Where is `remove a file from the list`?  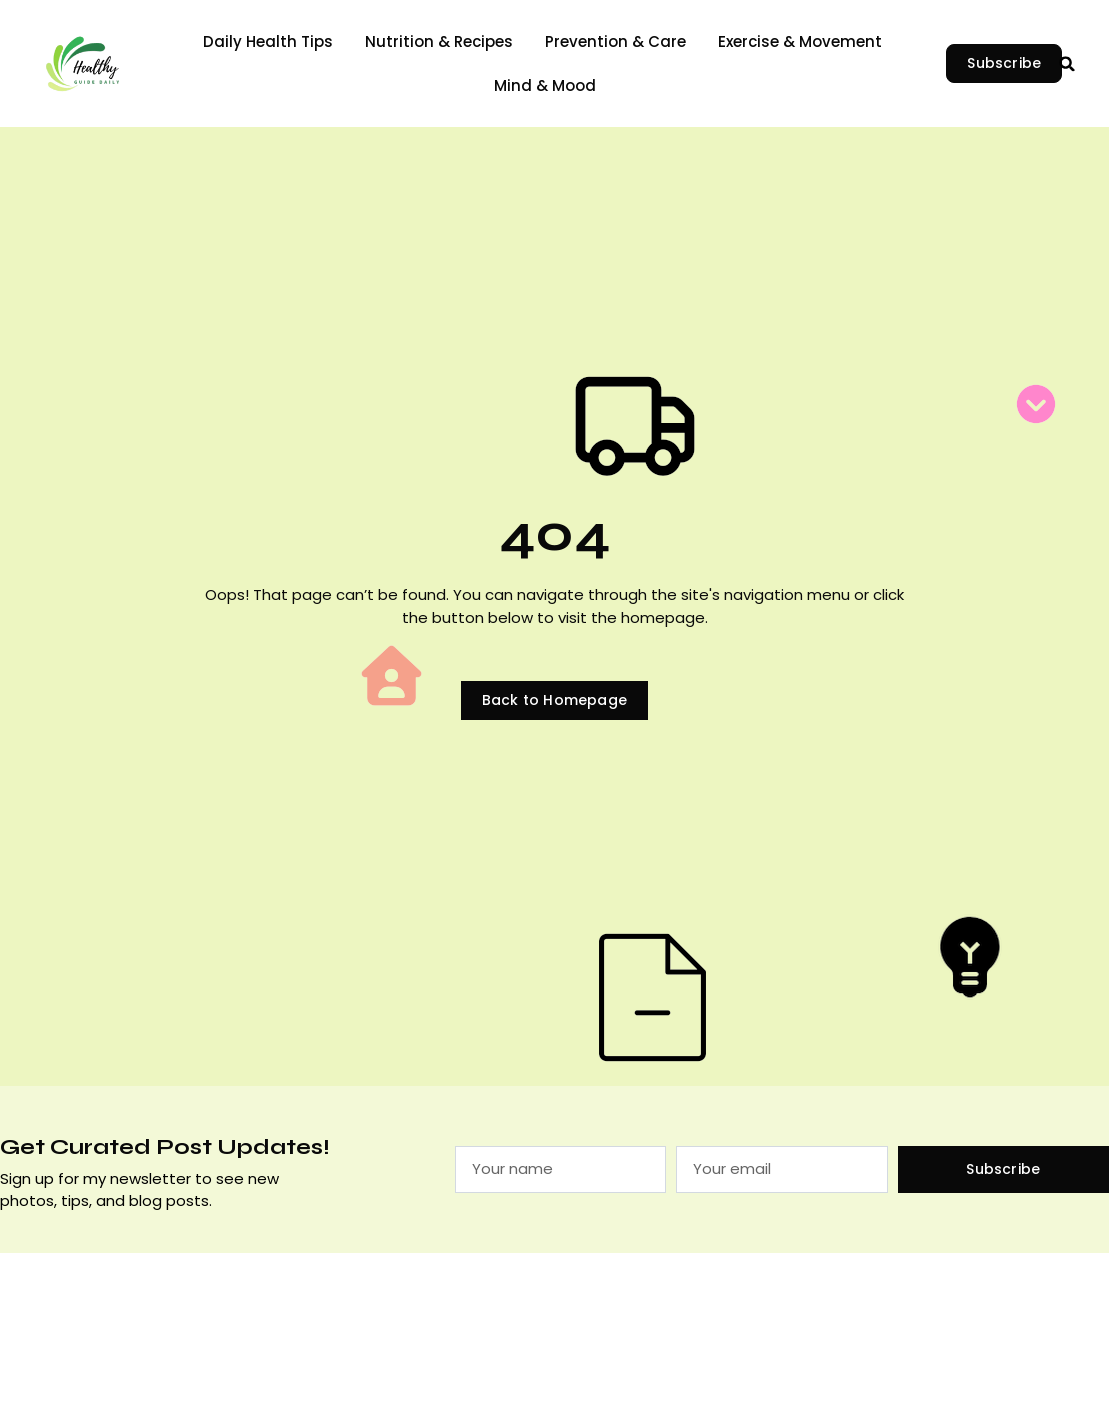
remove a file from the list is located at coordinates (652, 997).